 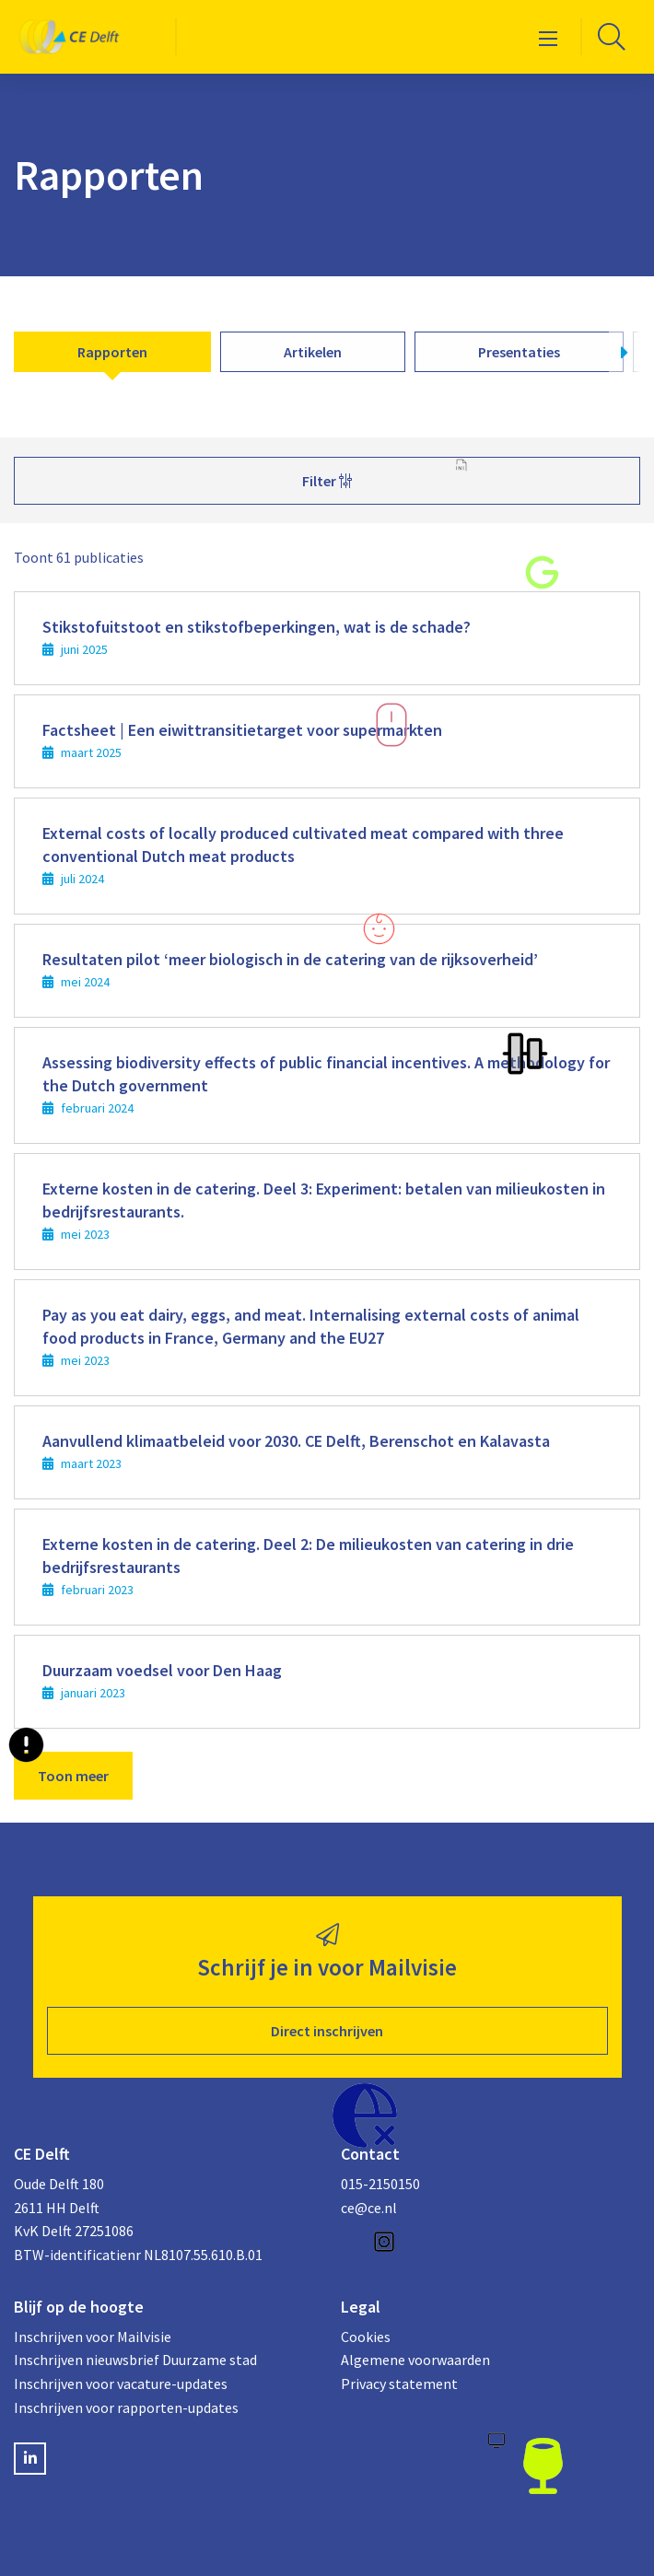 I want to click on switch to desktop or monitor display, so click(x=496, y=2440).